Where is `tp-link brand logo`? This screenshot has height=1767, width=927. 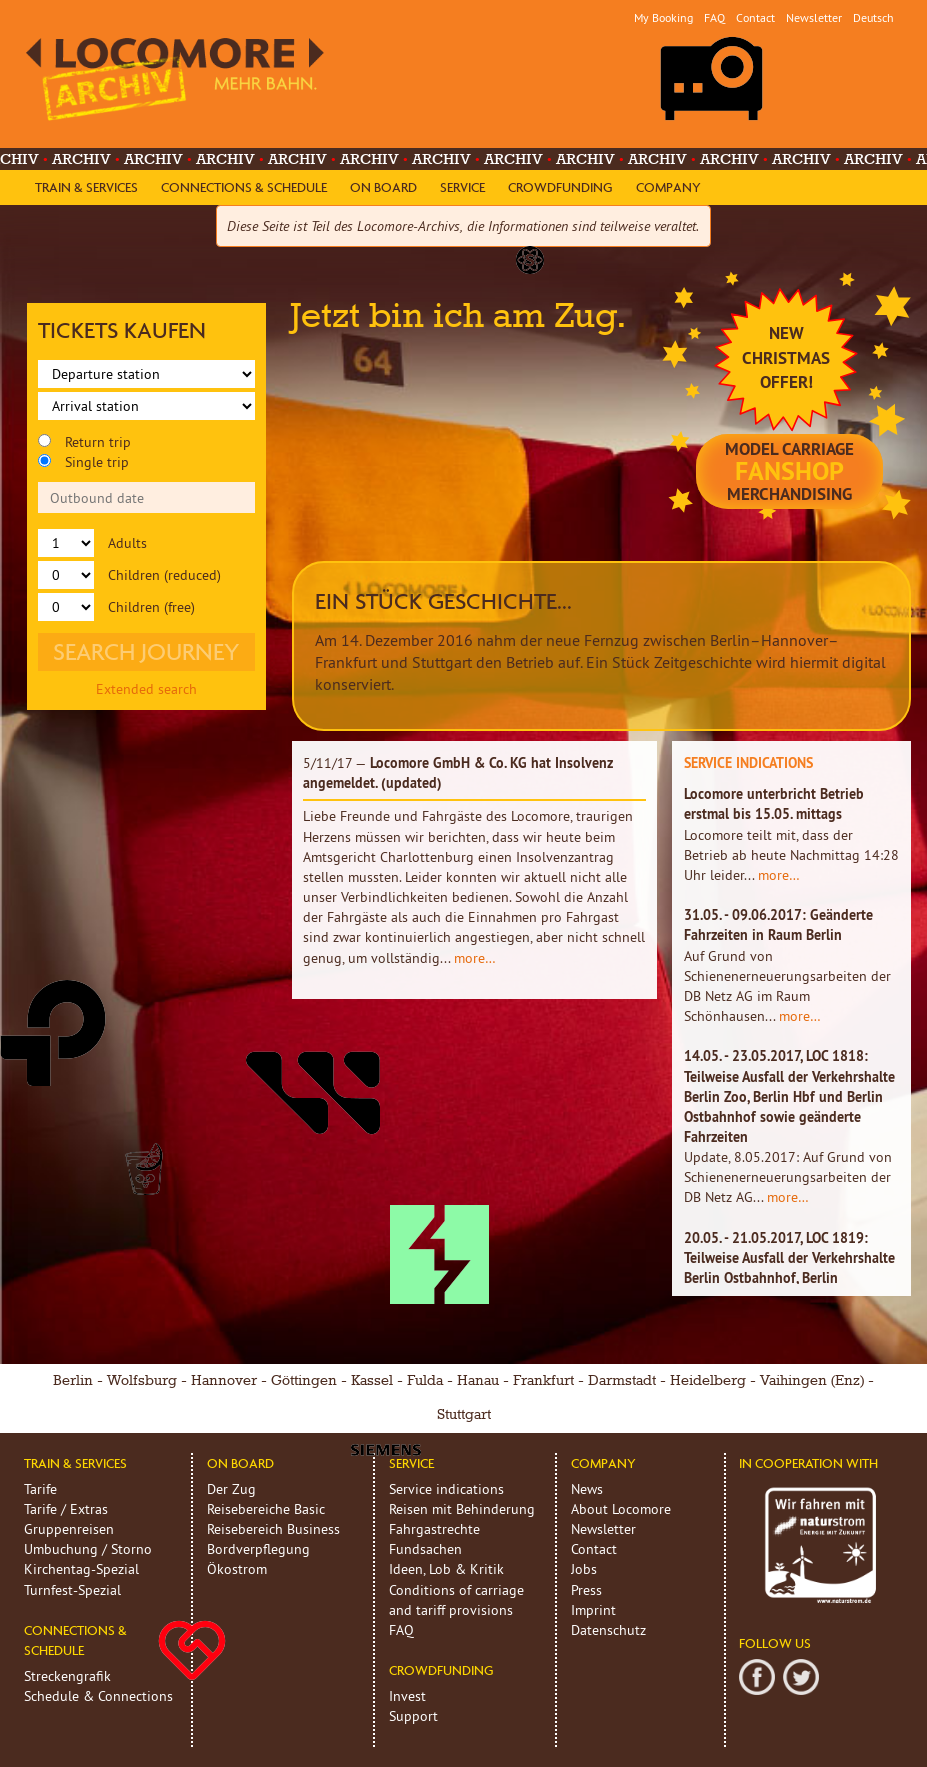
tp-link brand logo is located at coordinates (53, 1033).